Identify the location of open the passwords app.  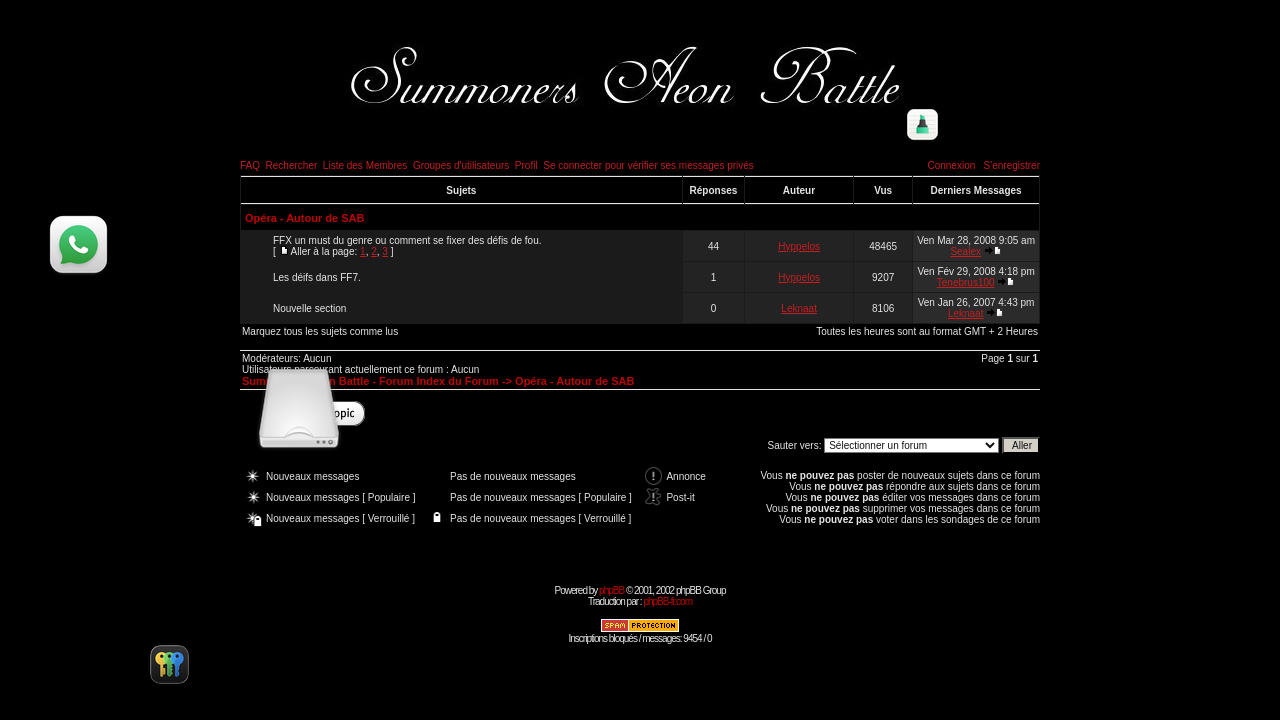
(169, 664).